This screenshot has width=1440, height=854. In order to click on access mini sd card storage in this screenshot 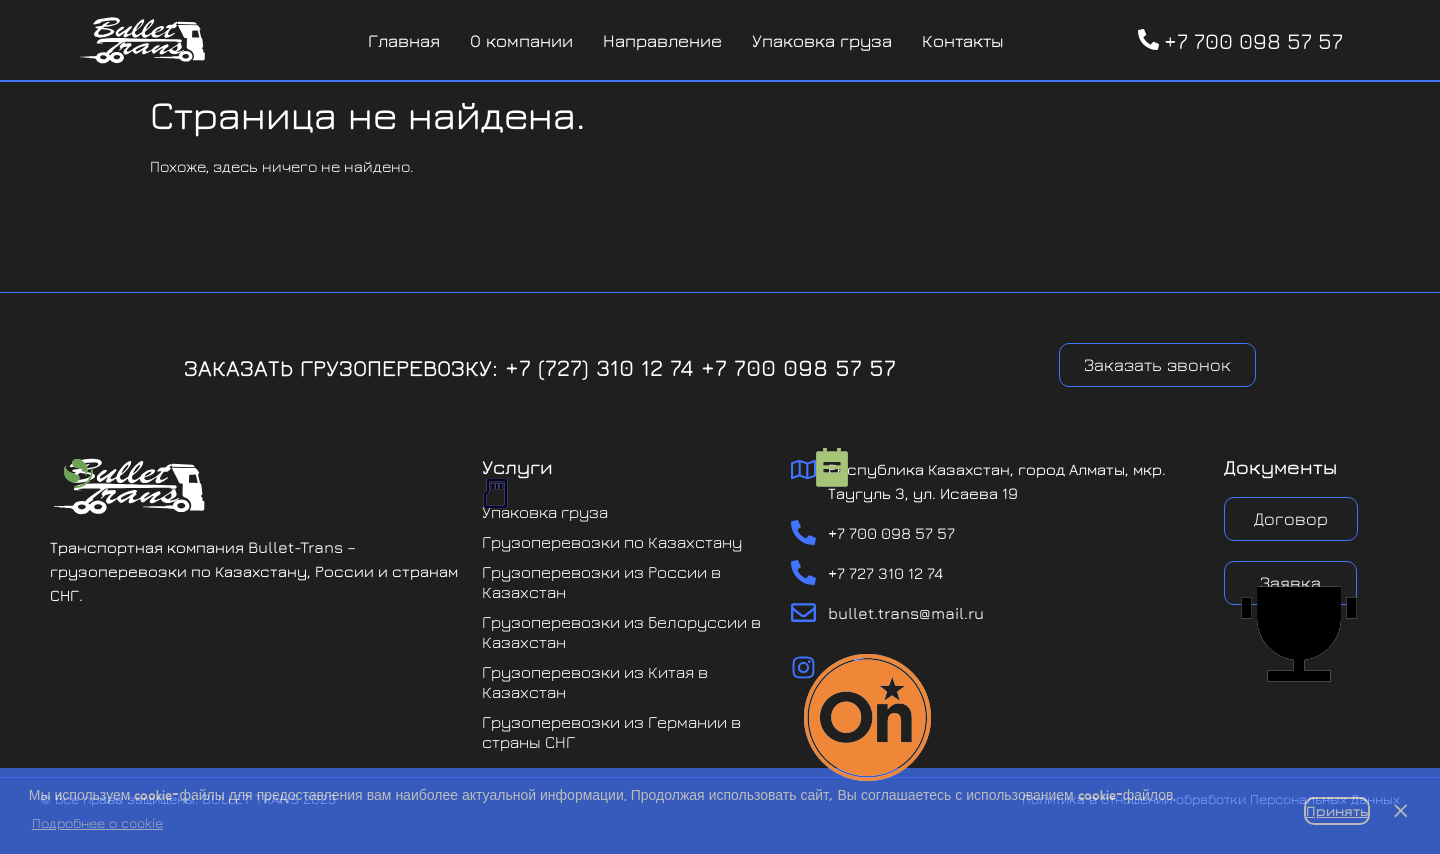, I will do `click(495, 493)`.